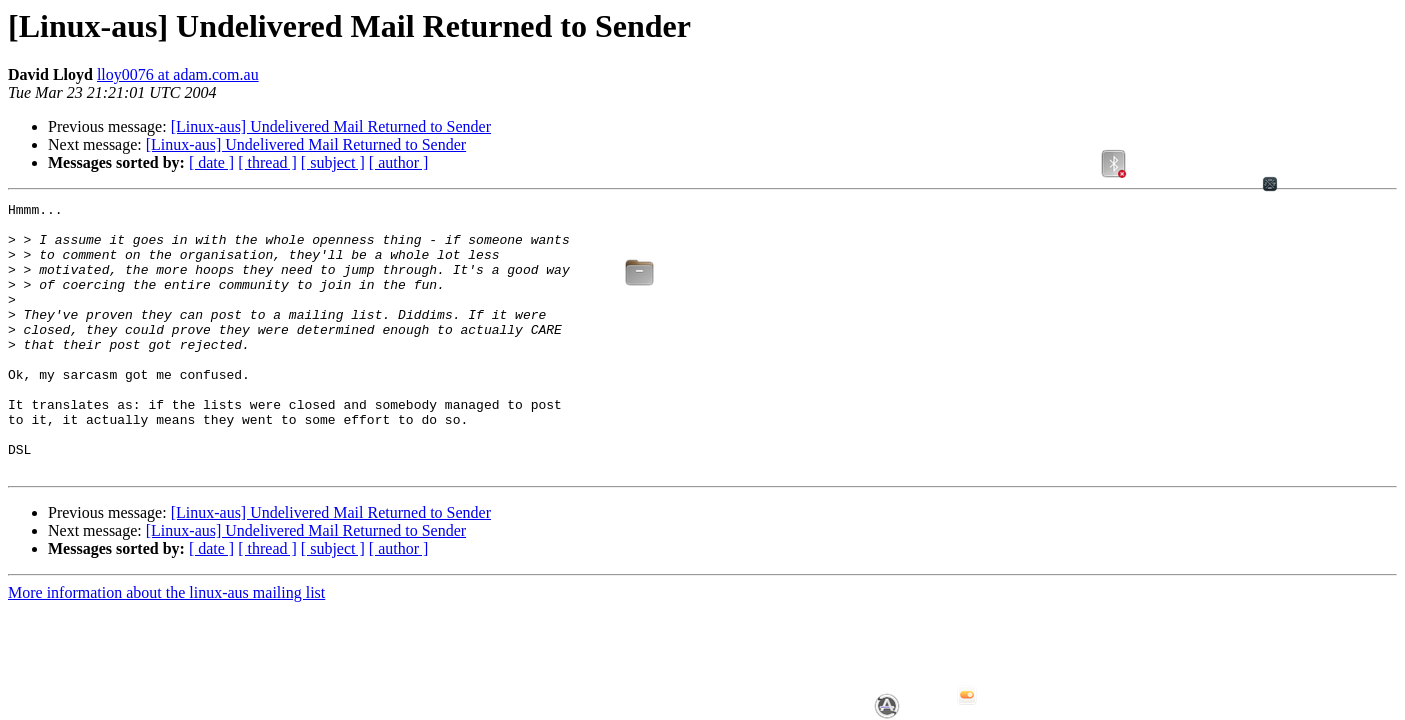 This screenshot has height=720, width=1405. What do you see at coordinates (887, 706) in the screenshot?
I see `open the software update manager` at bounding box center [887, 706].